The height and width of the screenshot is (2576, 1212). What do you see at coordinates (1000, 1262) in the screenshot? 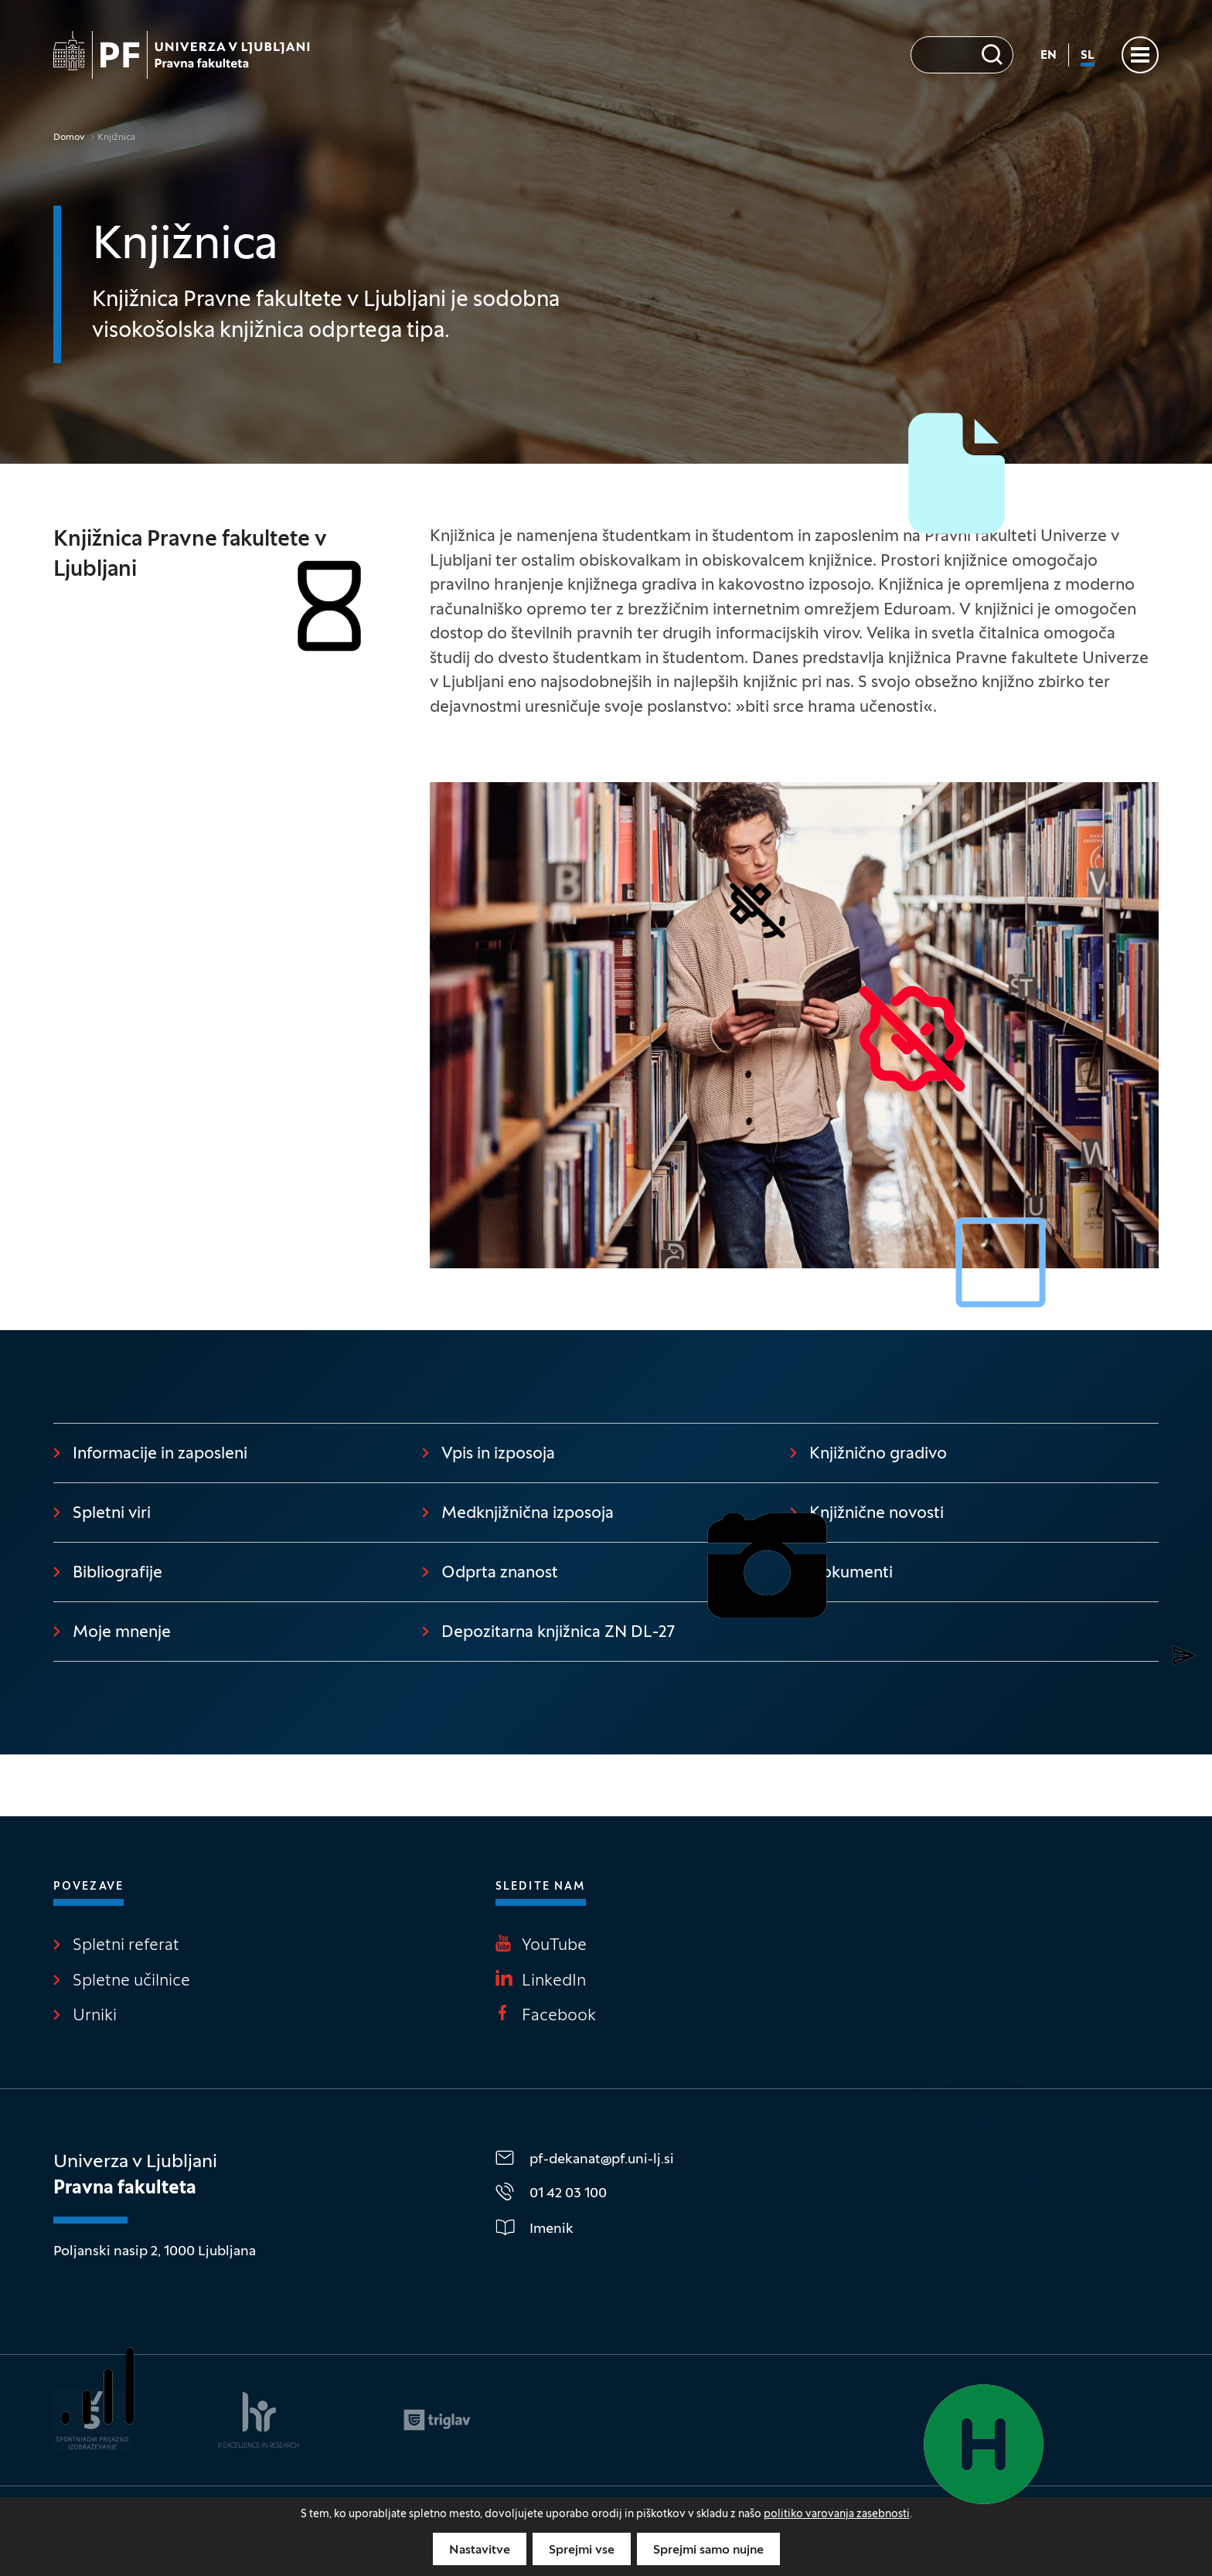
I see `stop media playback` at bounding box center [1000, 1262].